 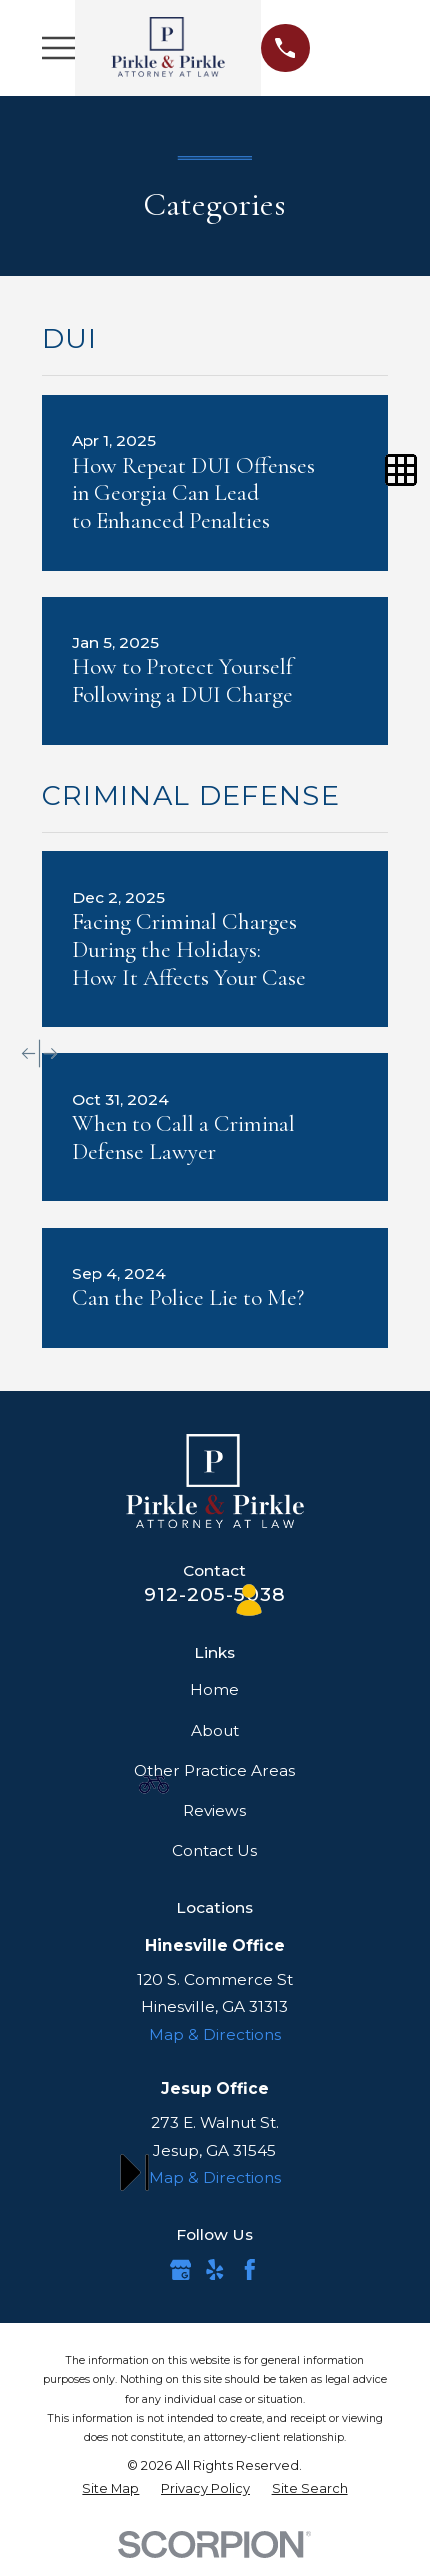 I want to click on skip to next track or item, so click(x=135, y=2172).